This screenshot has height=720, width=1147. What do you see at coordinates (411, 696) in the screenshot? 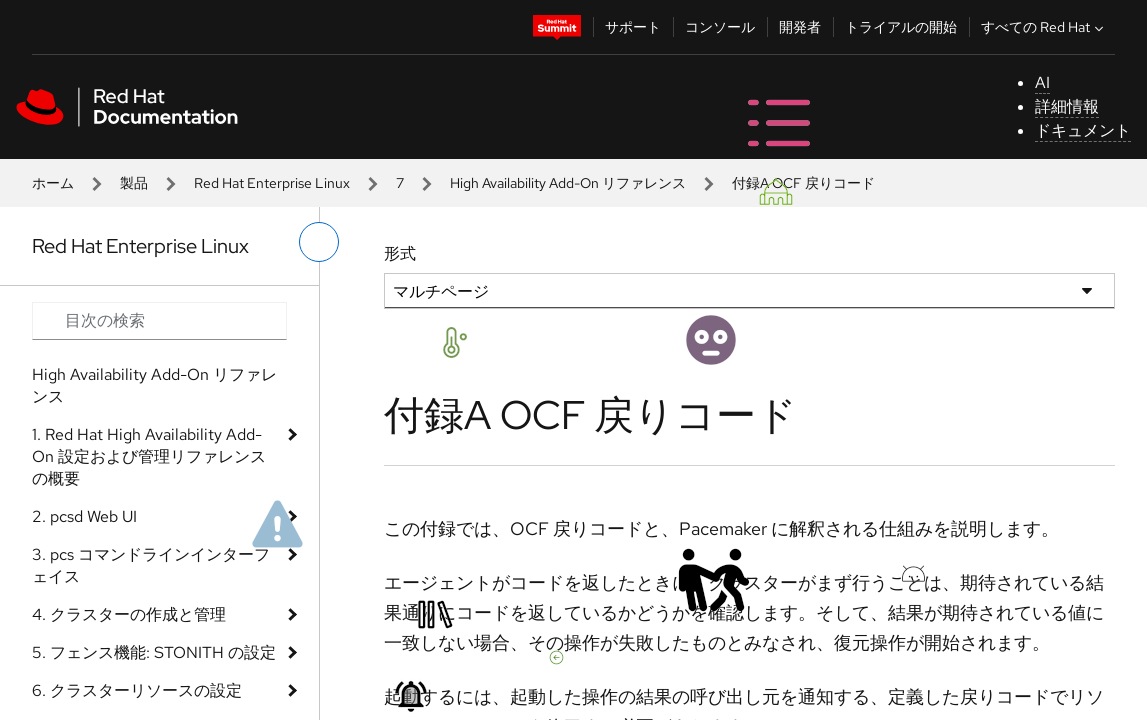
I see `indicates active or incoming notifications` at bounding box center [411, 696].